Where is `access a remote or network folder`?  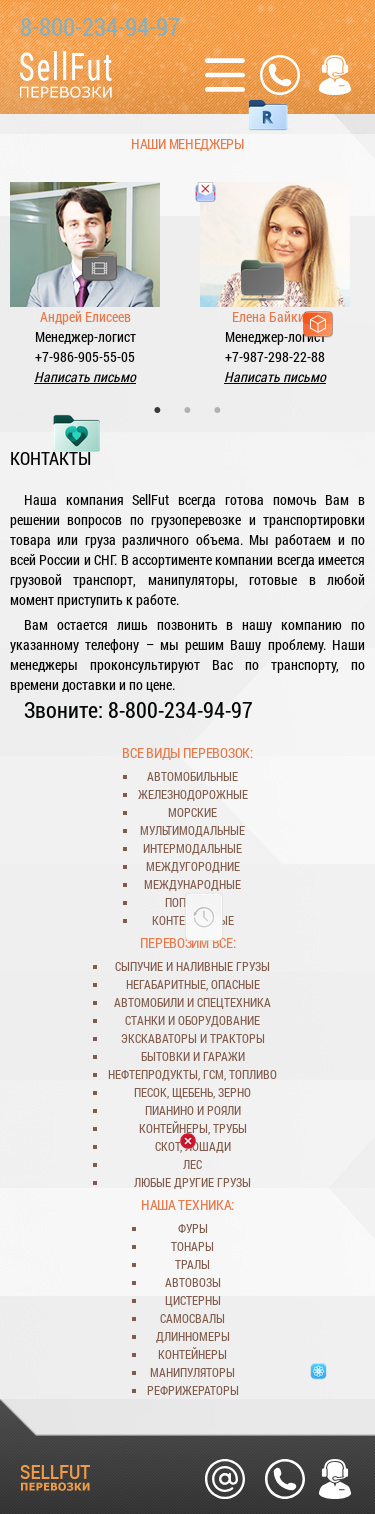
access a remote or network folder is located at coordinates (262, 279).